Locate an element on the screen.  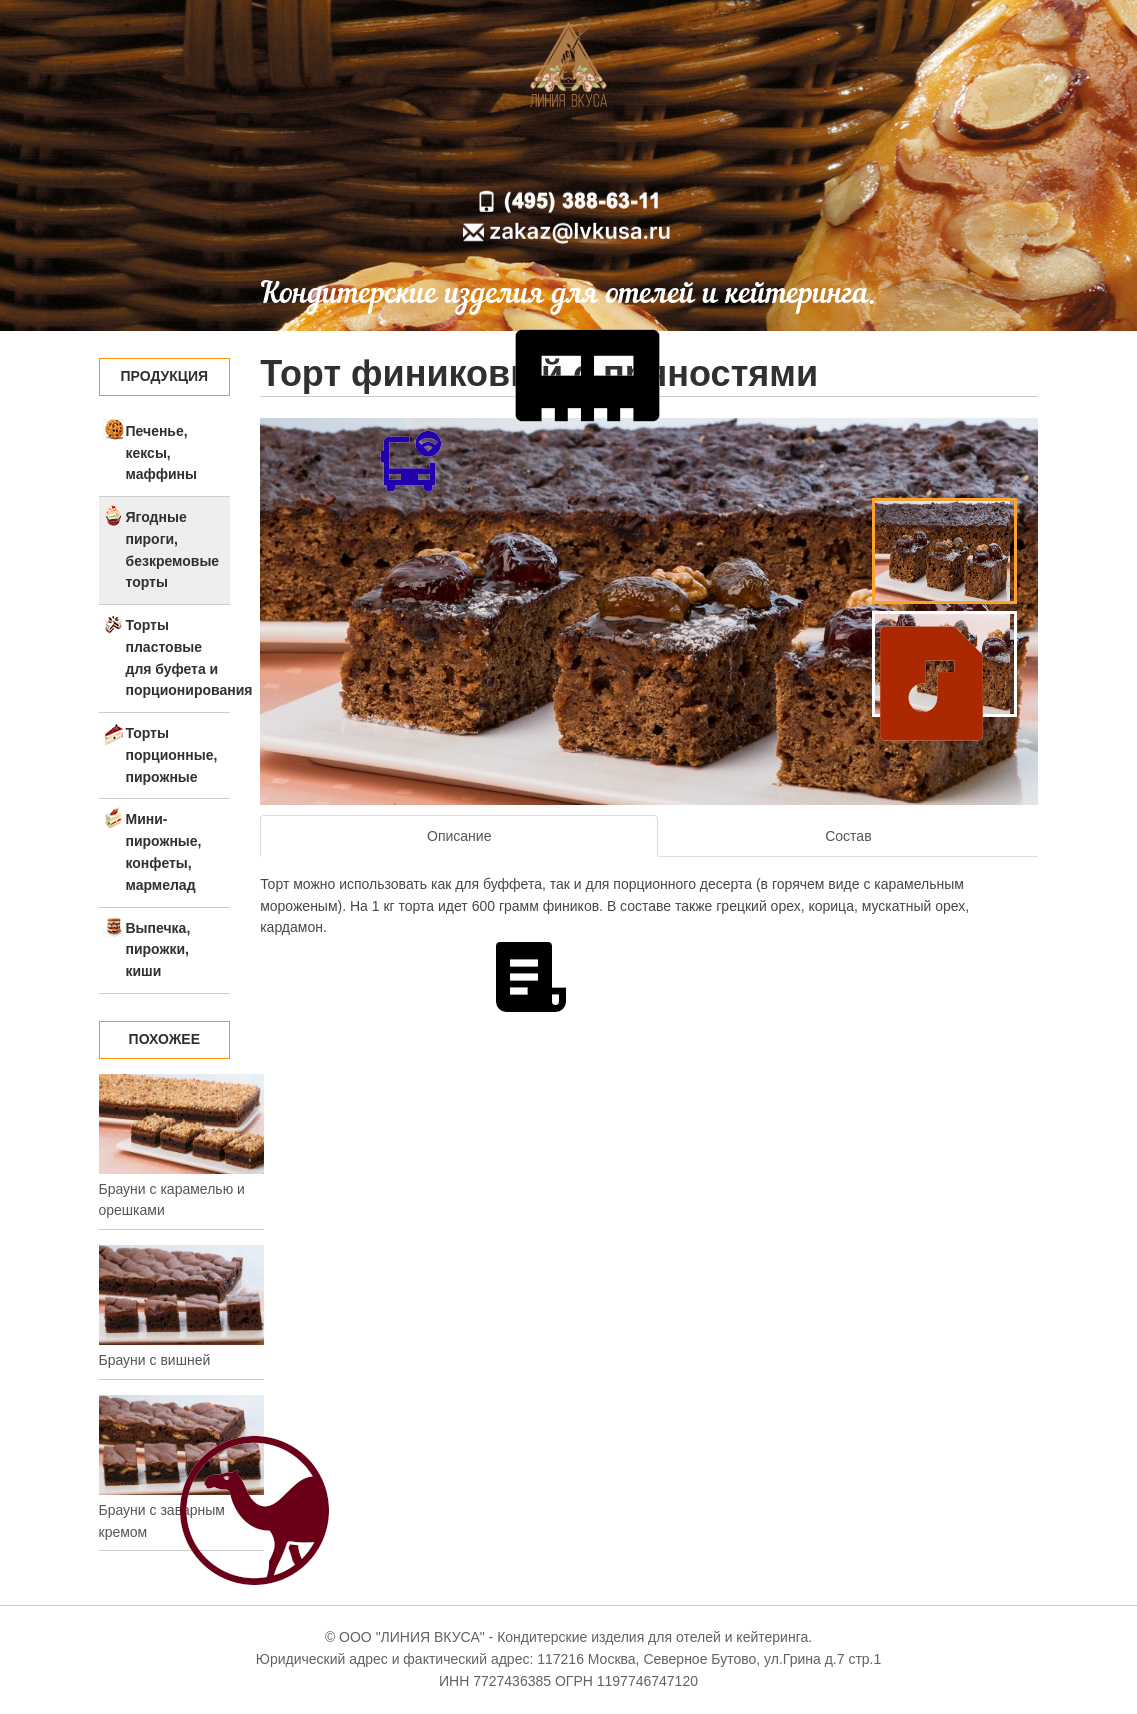
view RAM or memory usage is located at coordinates (587, 375).